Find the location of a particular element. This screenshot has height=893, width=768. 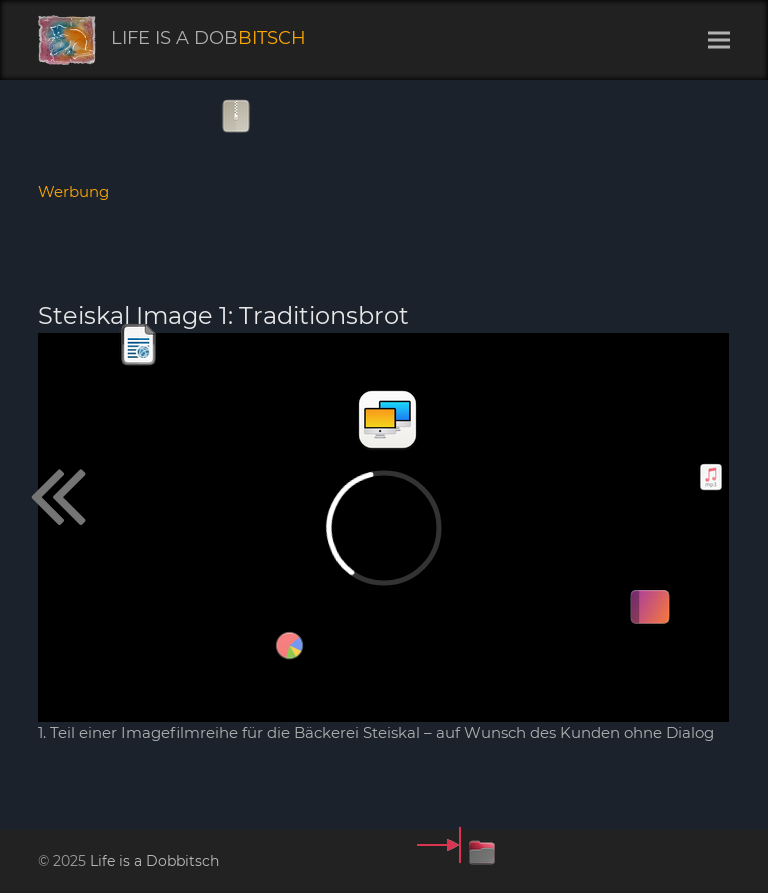

open disk usage analyzer app is located at coordinates (289, 645).